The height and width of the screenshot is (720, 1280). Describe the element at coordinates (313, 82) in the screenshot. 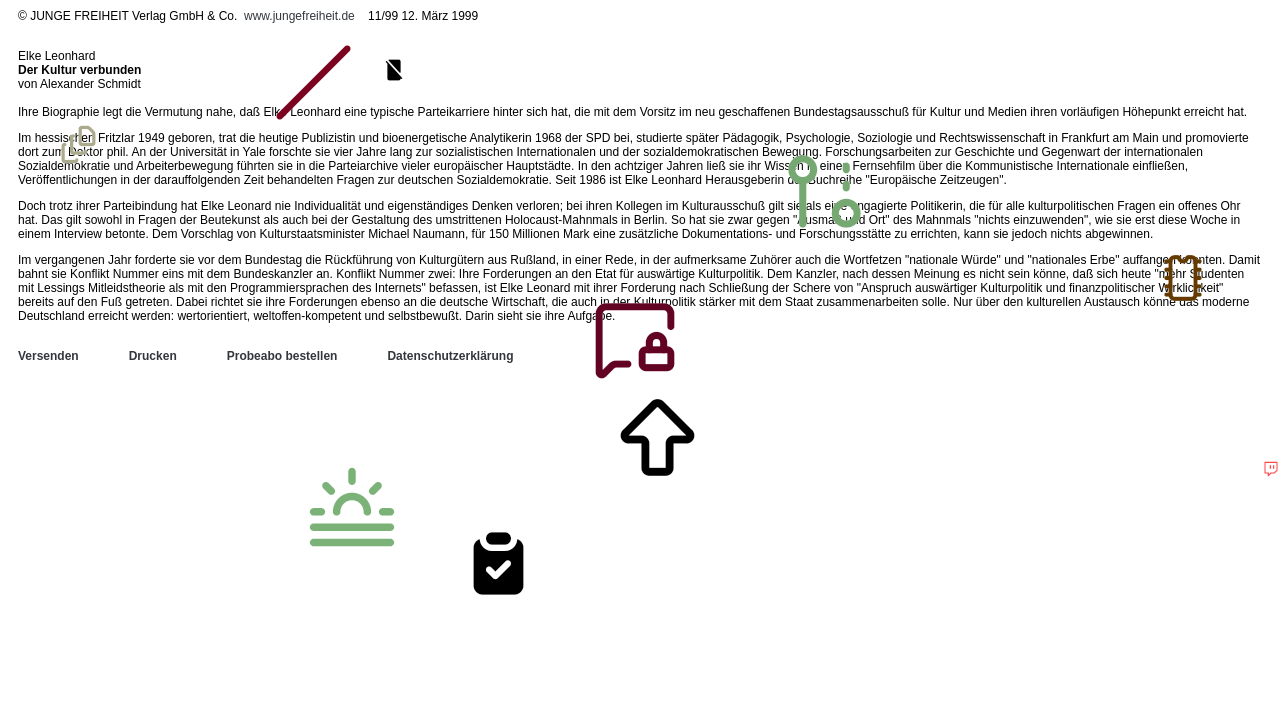

I see `indicates a disabled or unavailable feature` at that location.